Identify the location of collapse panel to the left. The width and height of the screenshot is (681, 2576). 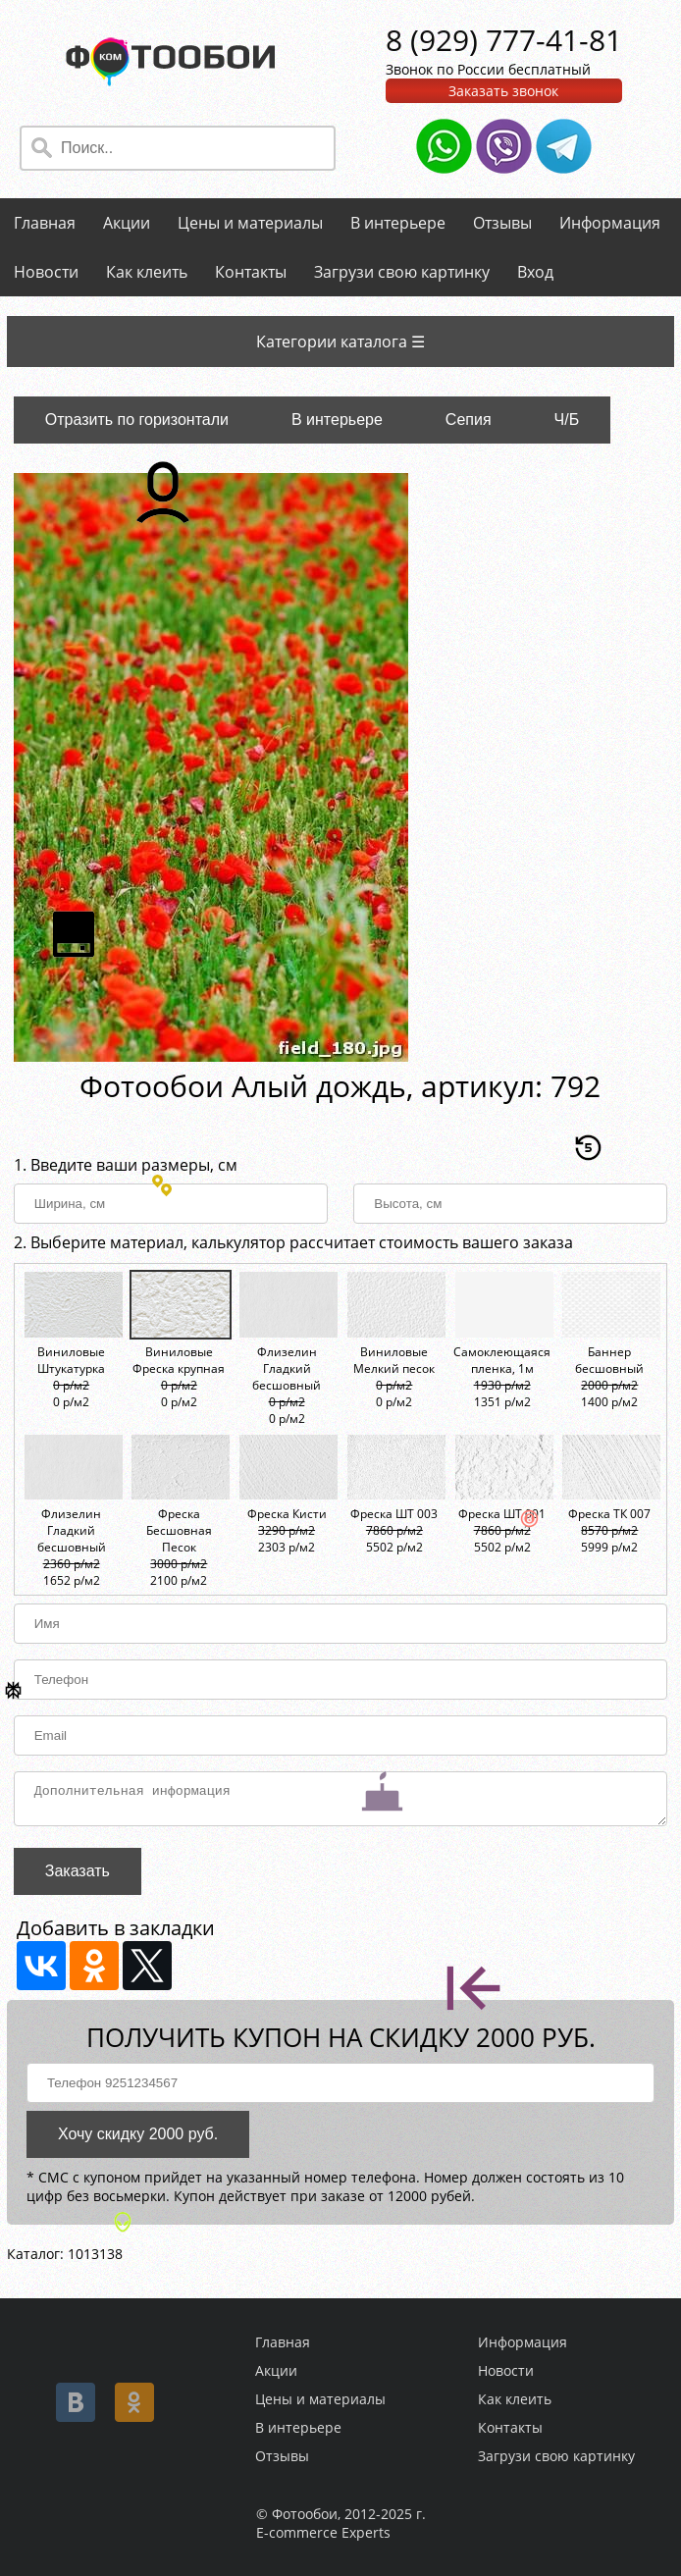
(472, 1988).